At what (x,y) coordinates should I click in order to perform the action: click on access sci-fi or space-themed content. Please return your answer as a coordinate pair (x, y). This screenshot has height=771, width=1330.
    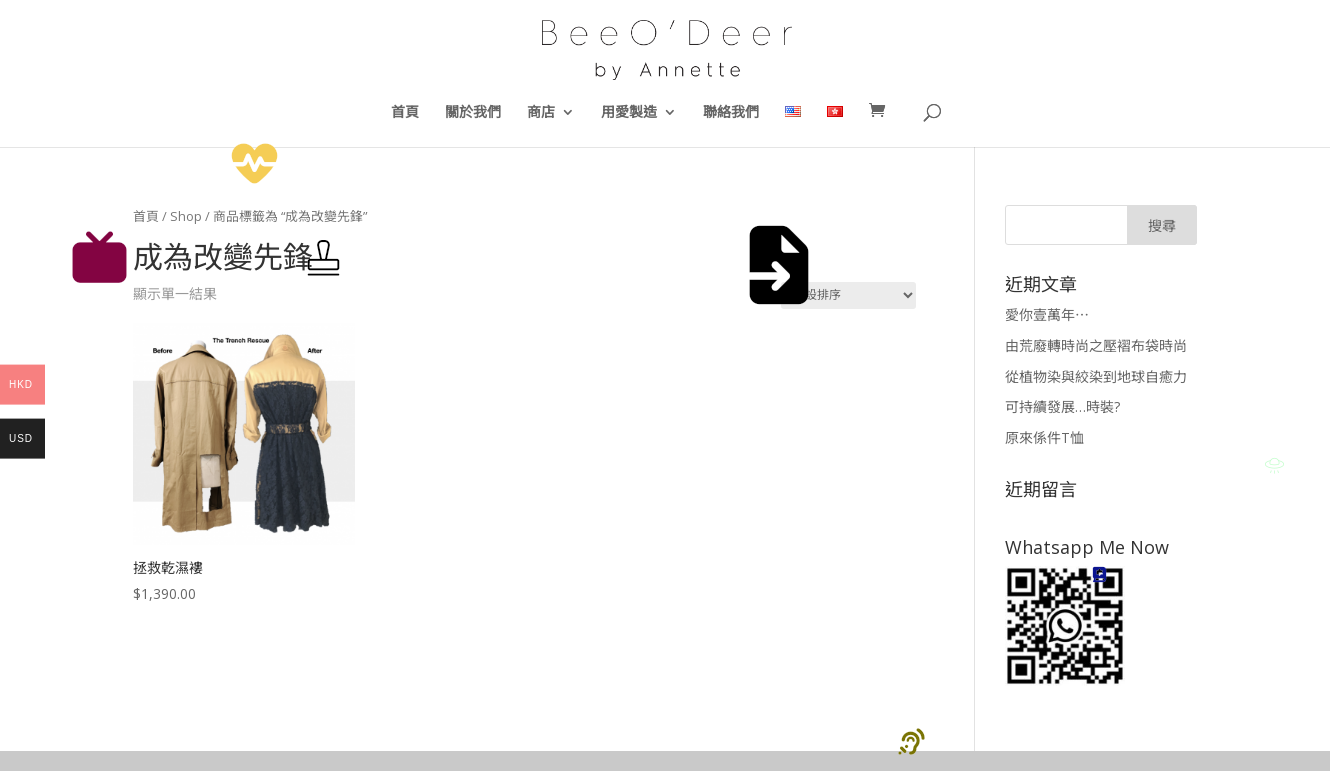
    Looking at the image, I should click on (1274, 465).